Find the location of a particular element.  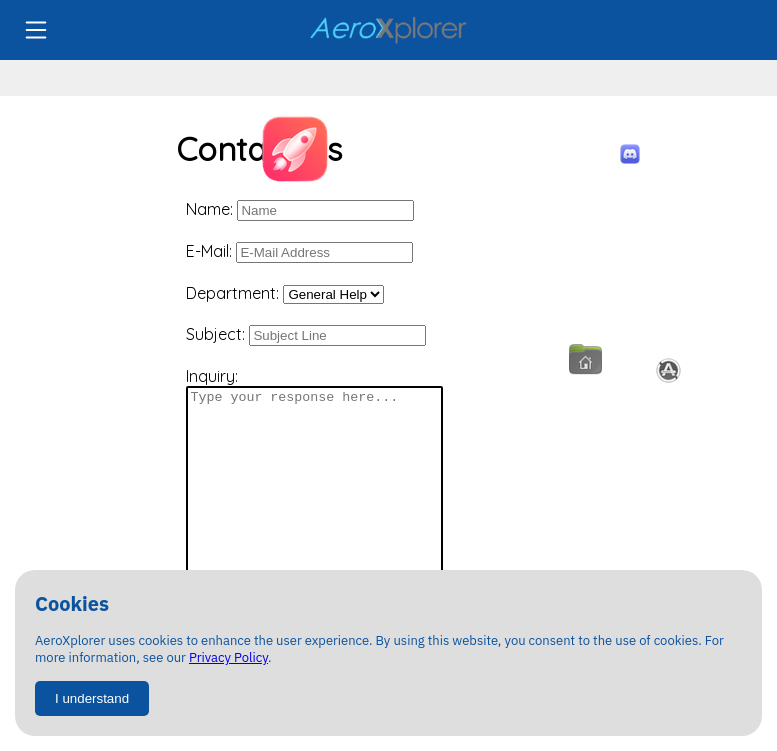

open Discord app is located at coordinates (630, 154).